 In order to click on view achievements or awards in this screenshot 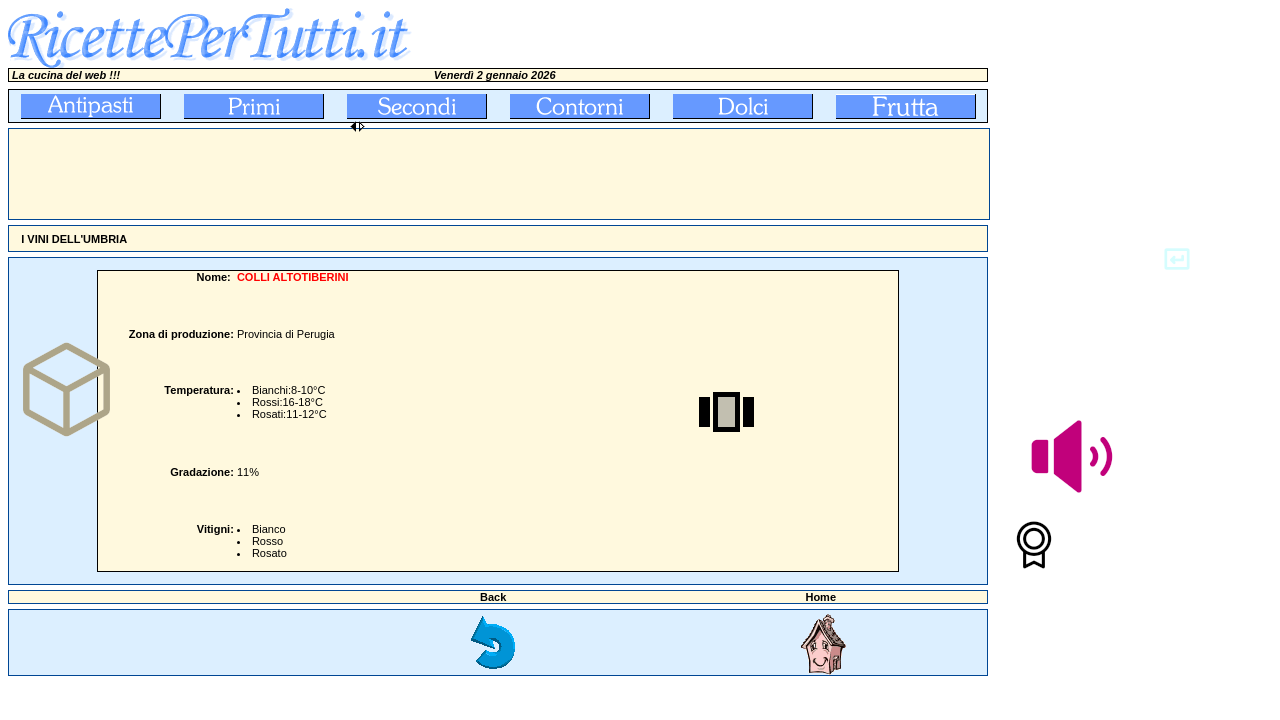, I will do `click(1034, 545)`.